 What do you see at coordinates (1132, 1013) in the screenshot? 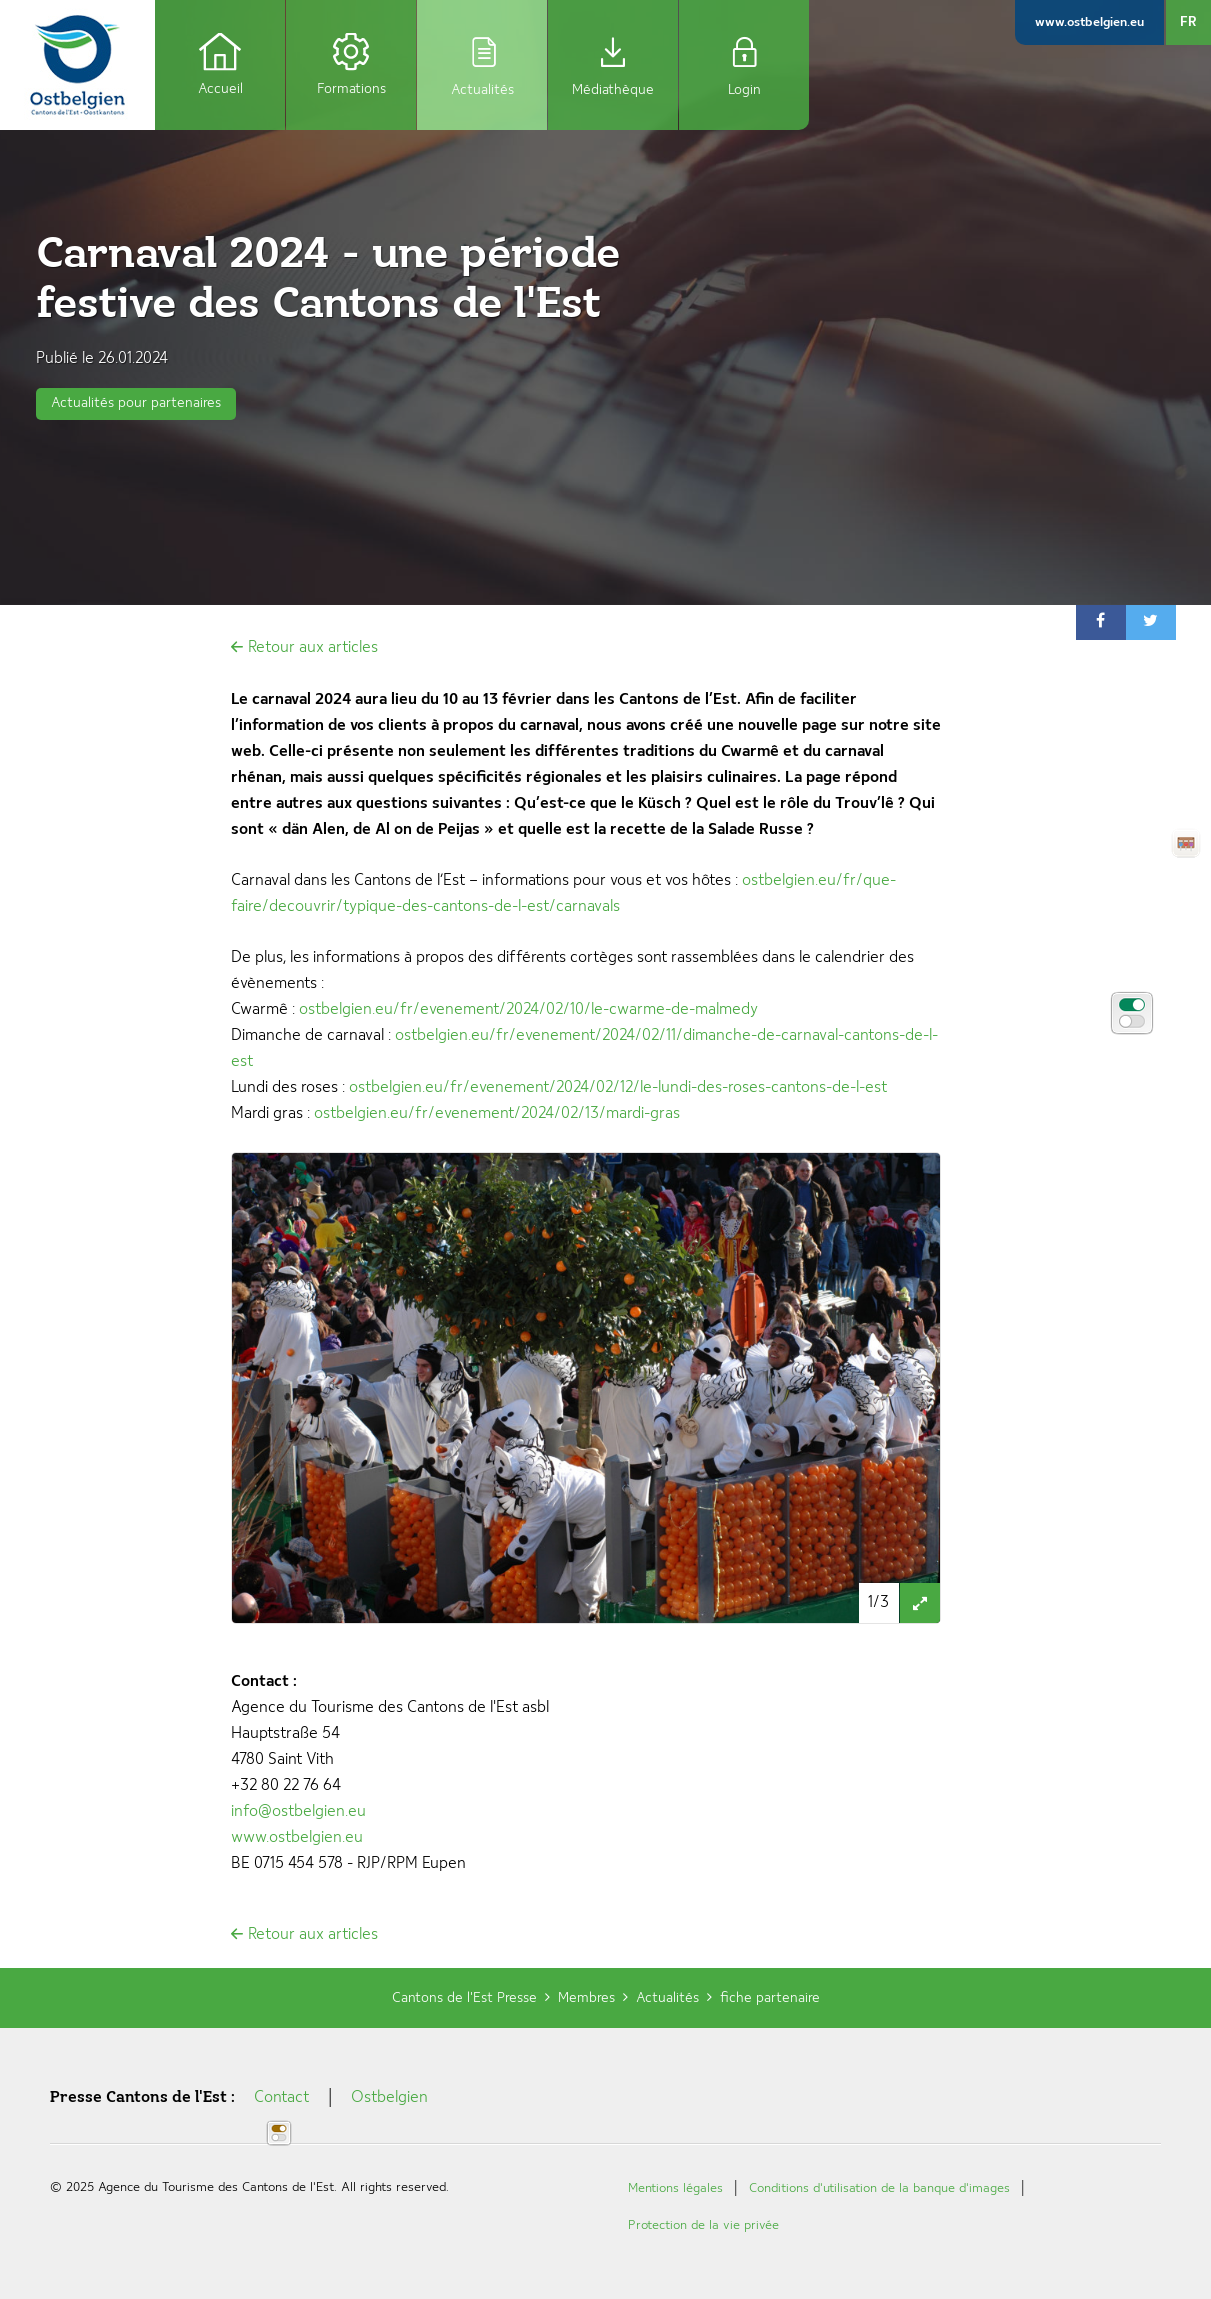
I see `open system tweaks or settings customization` at bounding box center [1132, 1013].